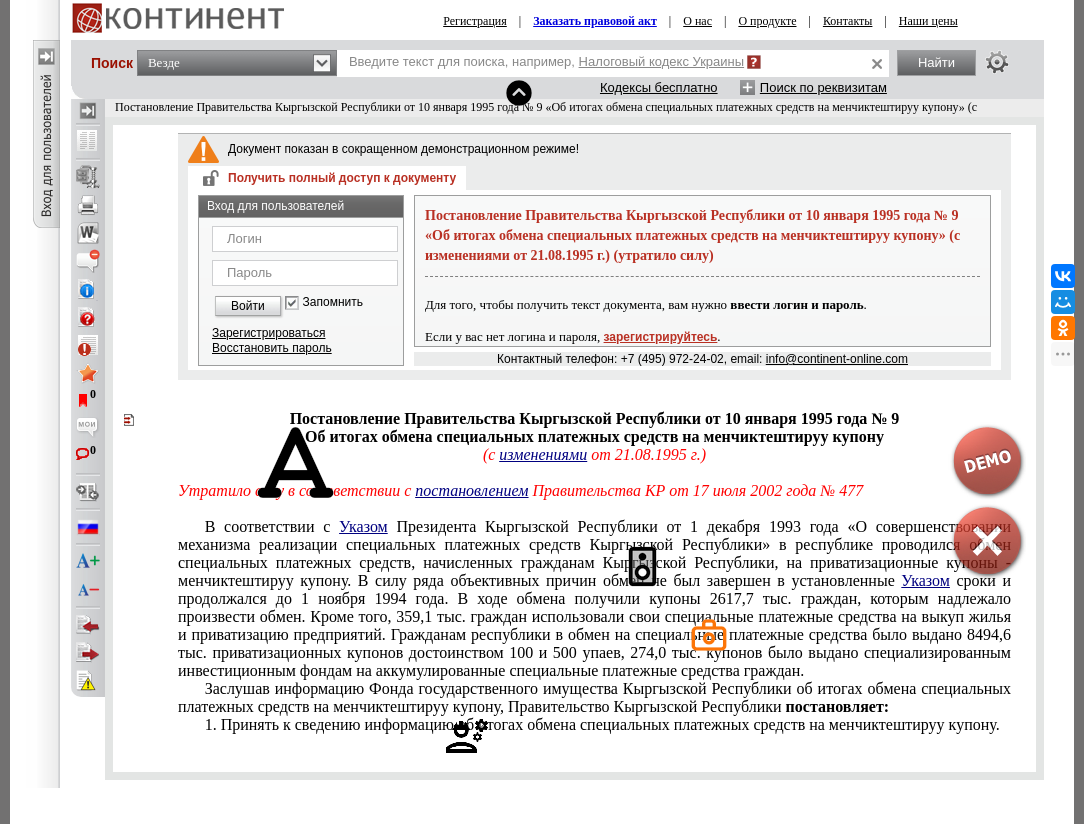  Describe the element at coordinates (295, 462) in the screenshot. I see `change font or typography settings` at that location.